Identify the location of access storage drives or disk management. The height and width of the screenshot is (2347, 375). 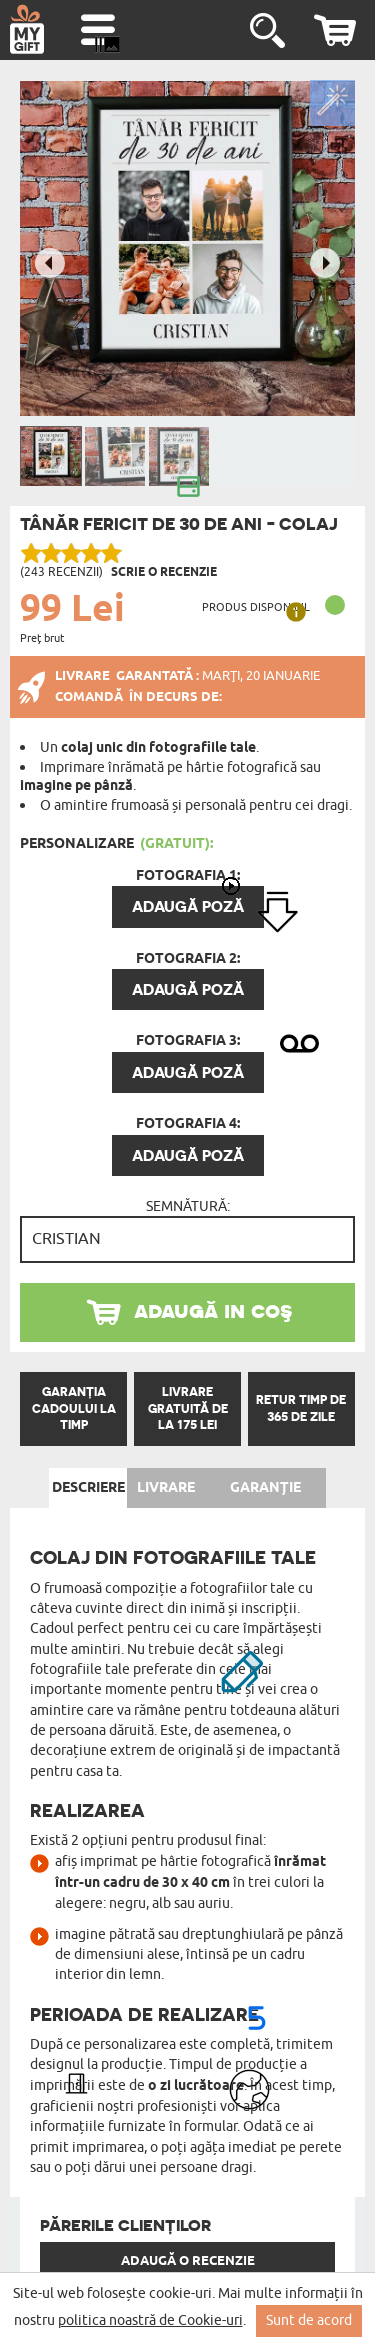
(188, 486).